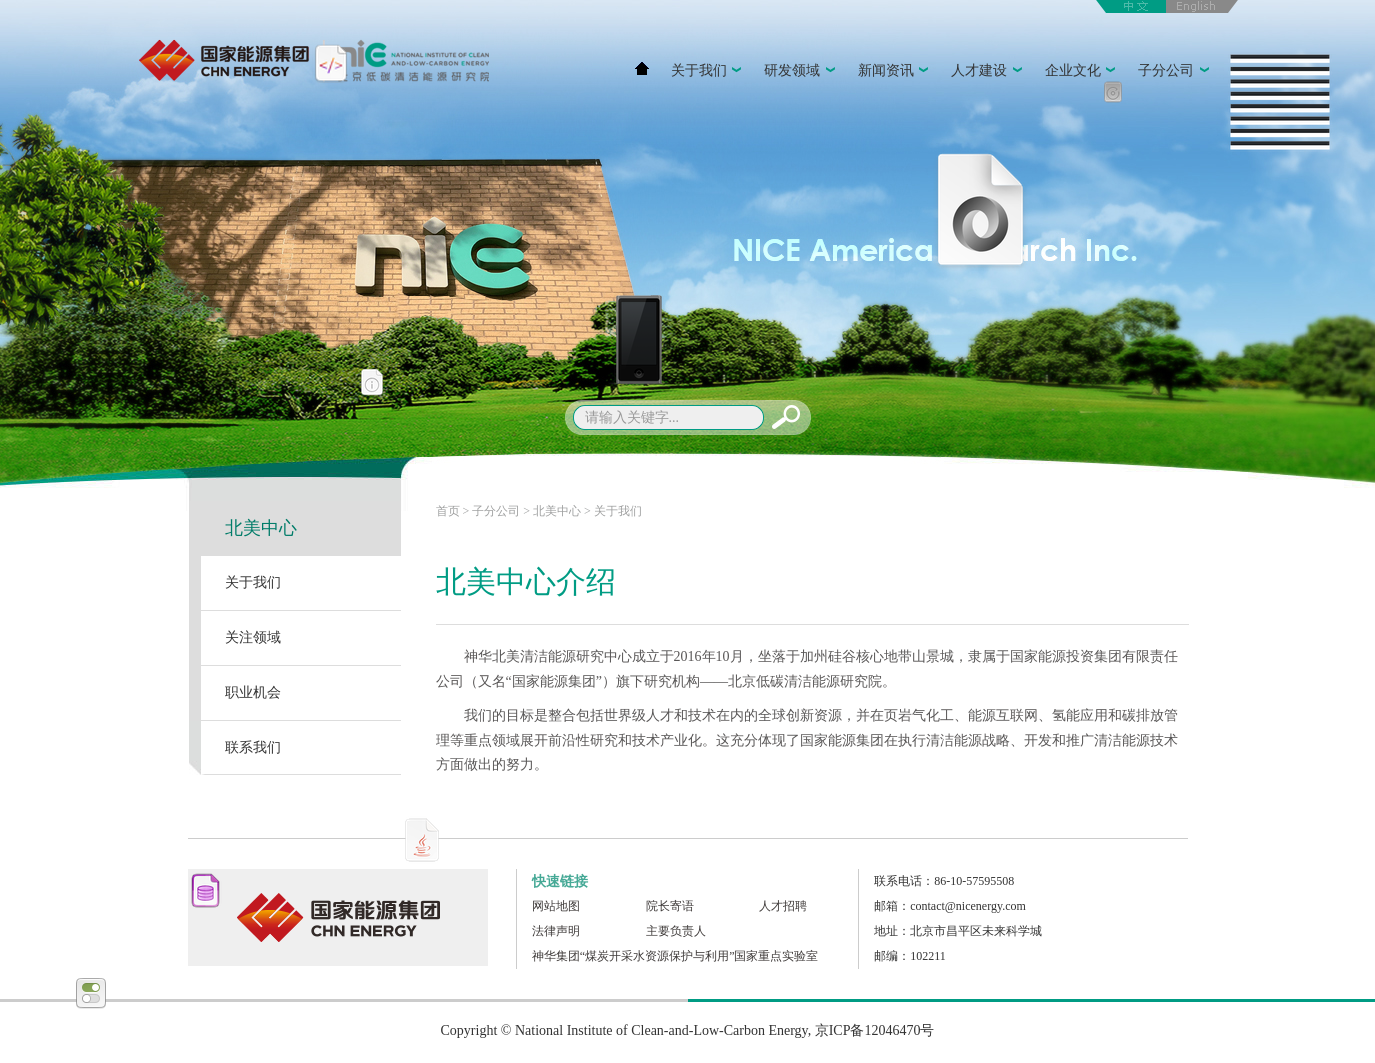 This screenshot has width=1375, height=1063. What do you see at coordinates (422, 840) in the screenshot?
I see `java source code file` at bounding box center [422, 840].